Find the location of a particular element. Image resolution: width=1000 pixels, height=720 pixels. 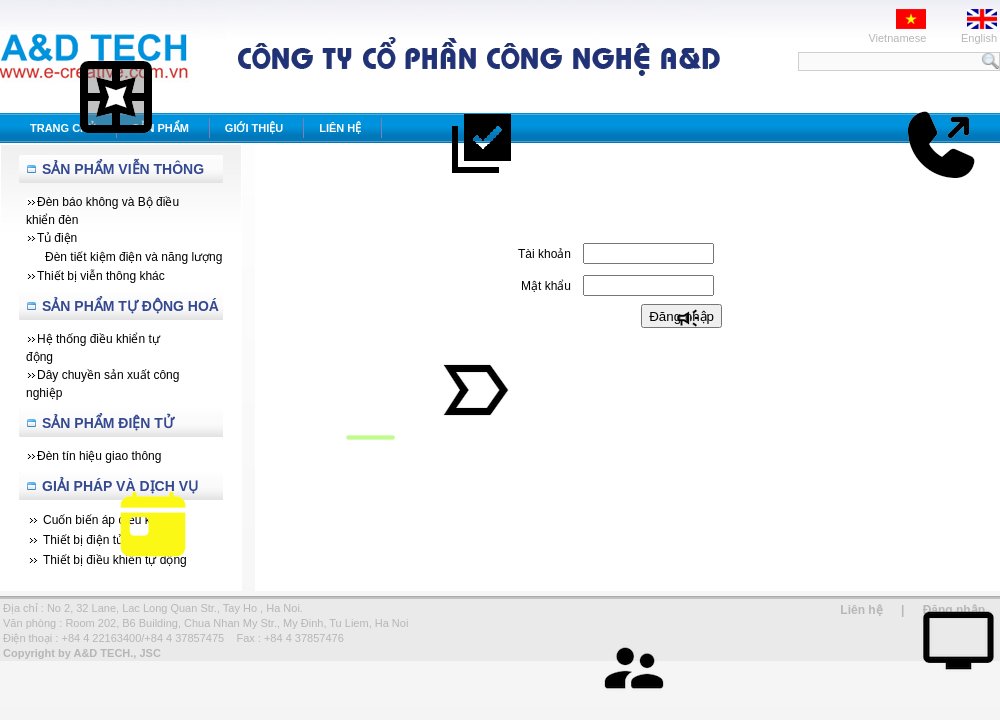

view pages or documents is located at coordinates (116, 97).